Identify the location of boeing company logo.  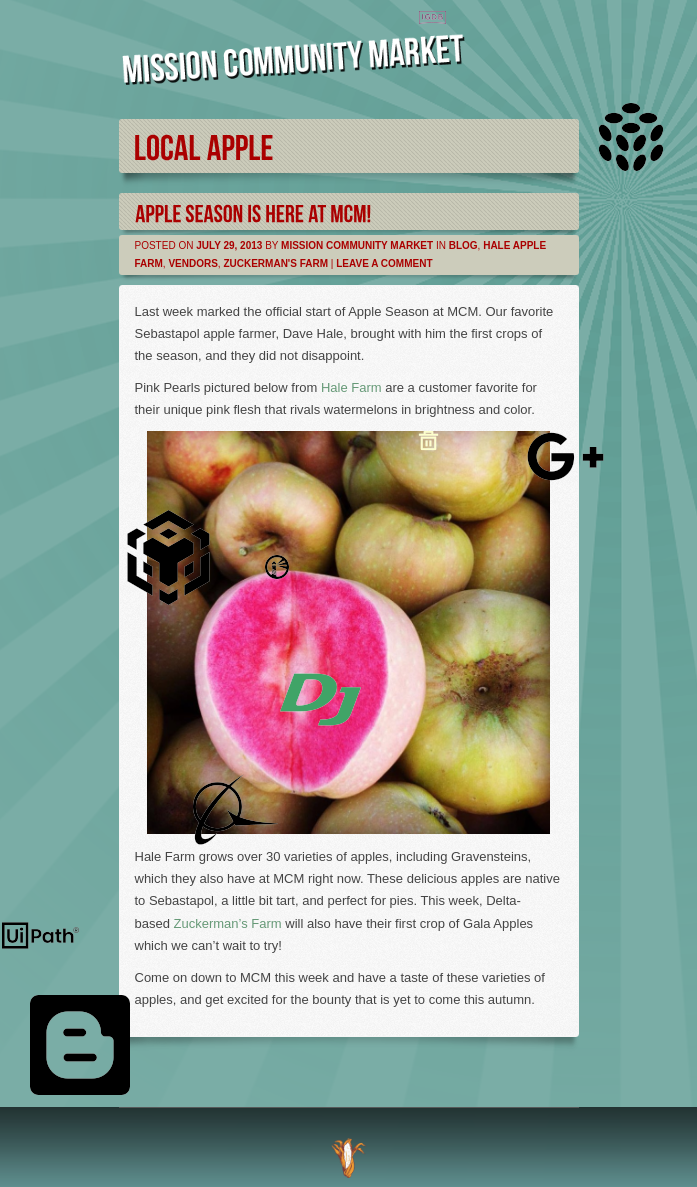
(235, 809).